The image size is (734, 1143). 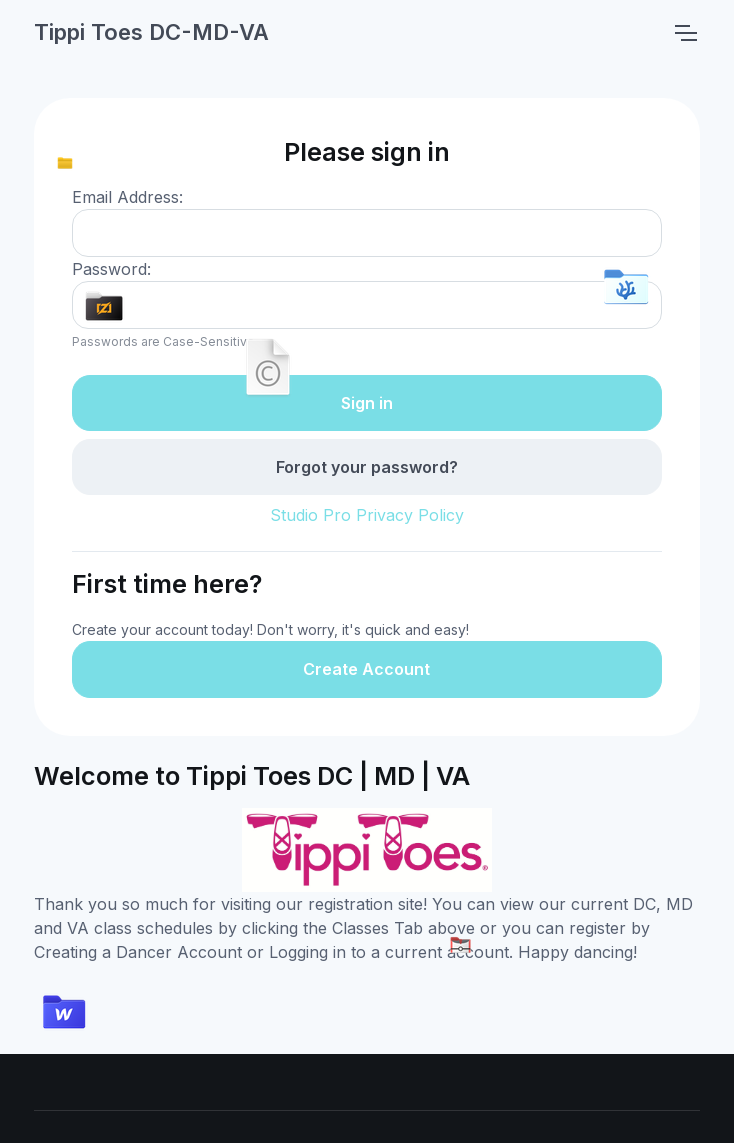 What do you see at coordinates (65, 163) in the screenshot?
I see `open folder containing files or documents` at bounding box center [65, 163].